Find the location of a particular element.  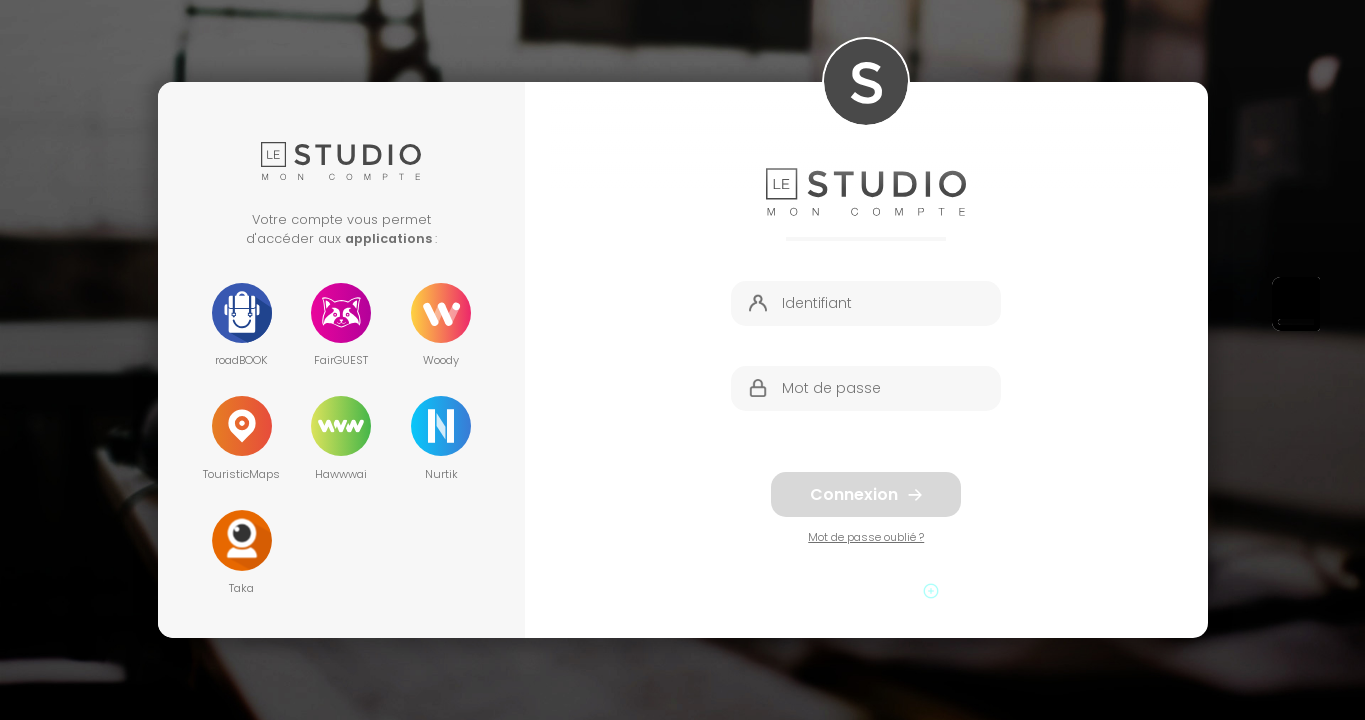

open your library or reading list is located at coordinates (1296, 304).